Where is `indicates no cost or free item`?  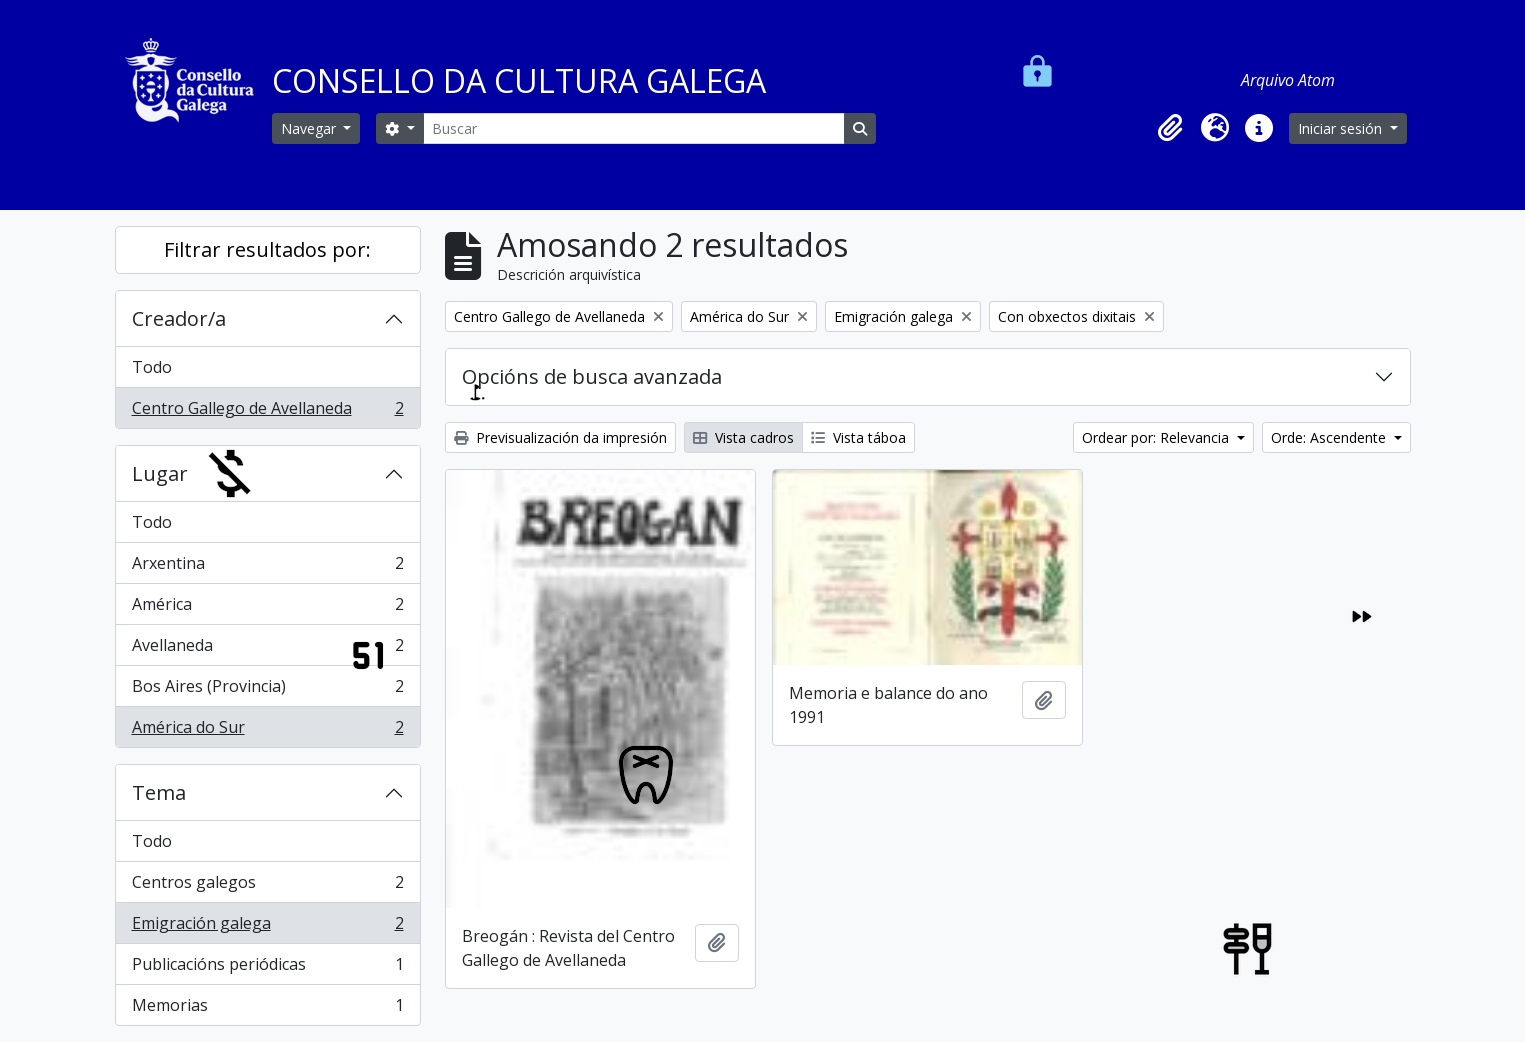
indicates no cost or free item is located at coordinates (229, 473).